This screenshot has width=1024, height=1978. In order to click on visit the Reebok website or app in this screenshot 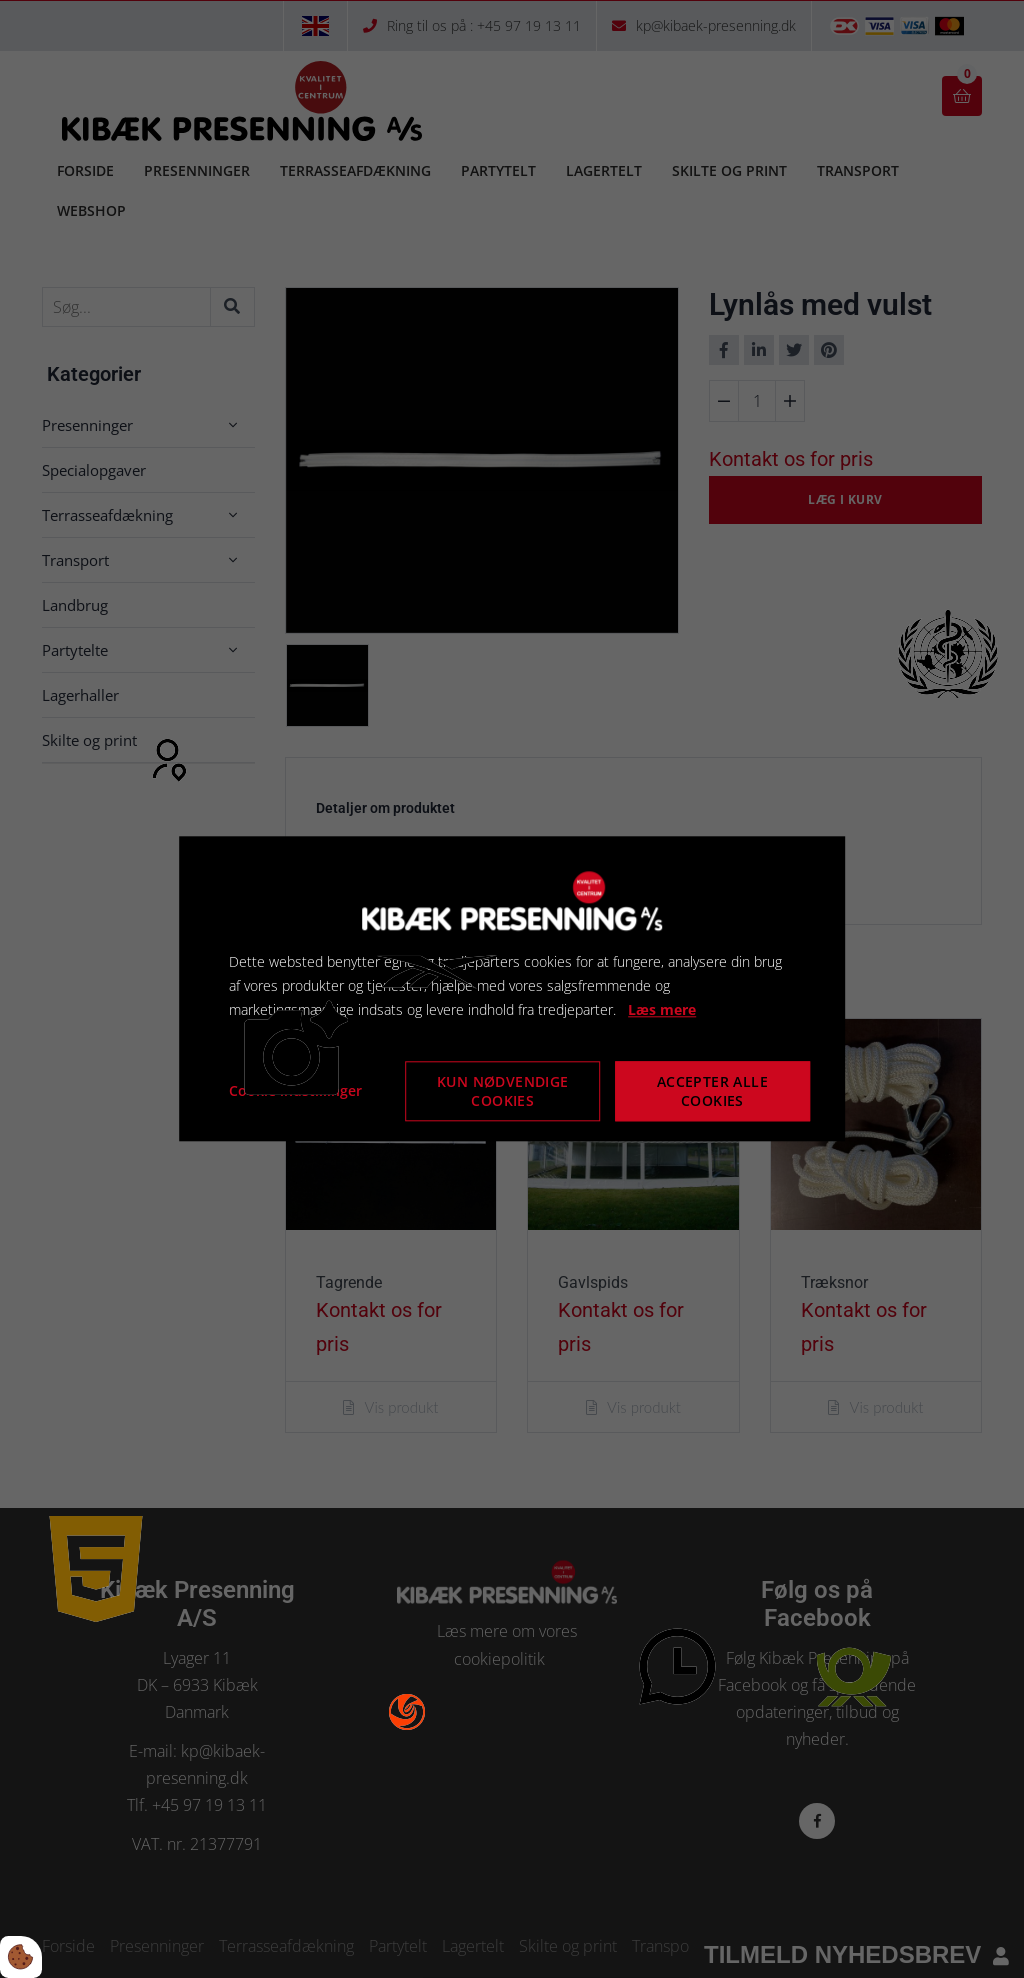, I will do `click(437, 972)`.